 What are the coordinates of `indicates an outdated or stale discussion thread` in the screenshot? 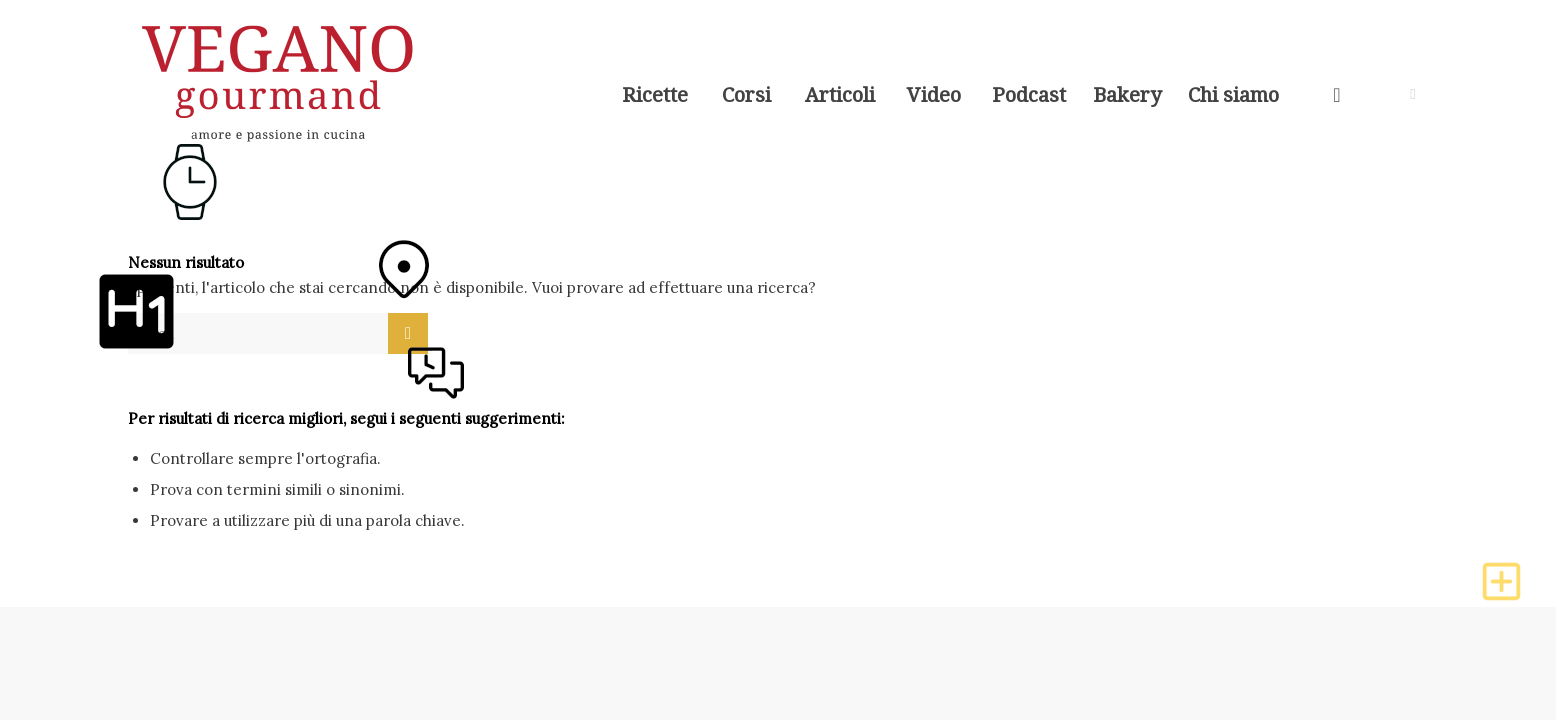 It's located at (436, 373).